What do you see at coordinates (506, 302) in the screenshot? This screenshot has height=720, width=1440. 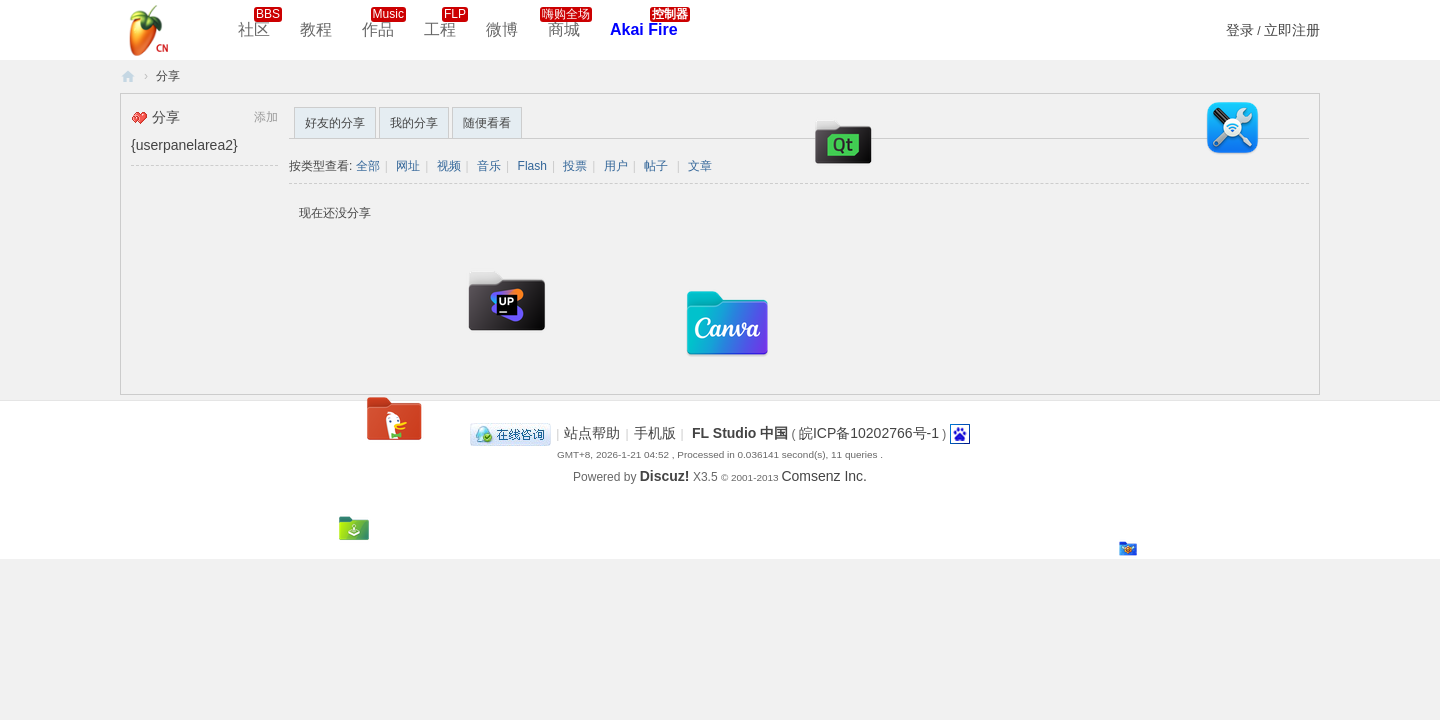 I see `open jetbrains upsource project folder` at bounding box center [506, 302].